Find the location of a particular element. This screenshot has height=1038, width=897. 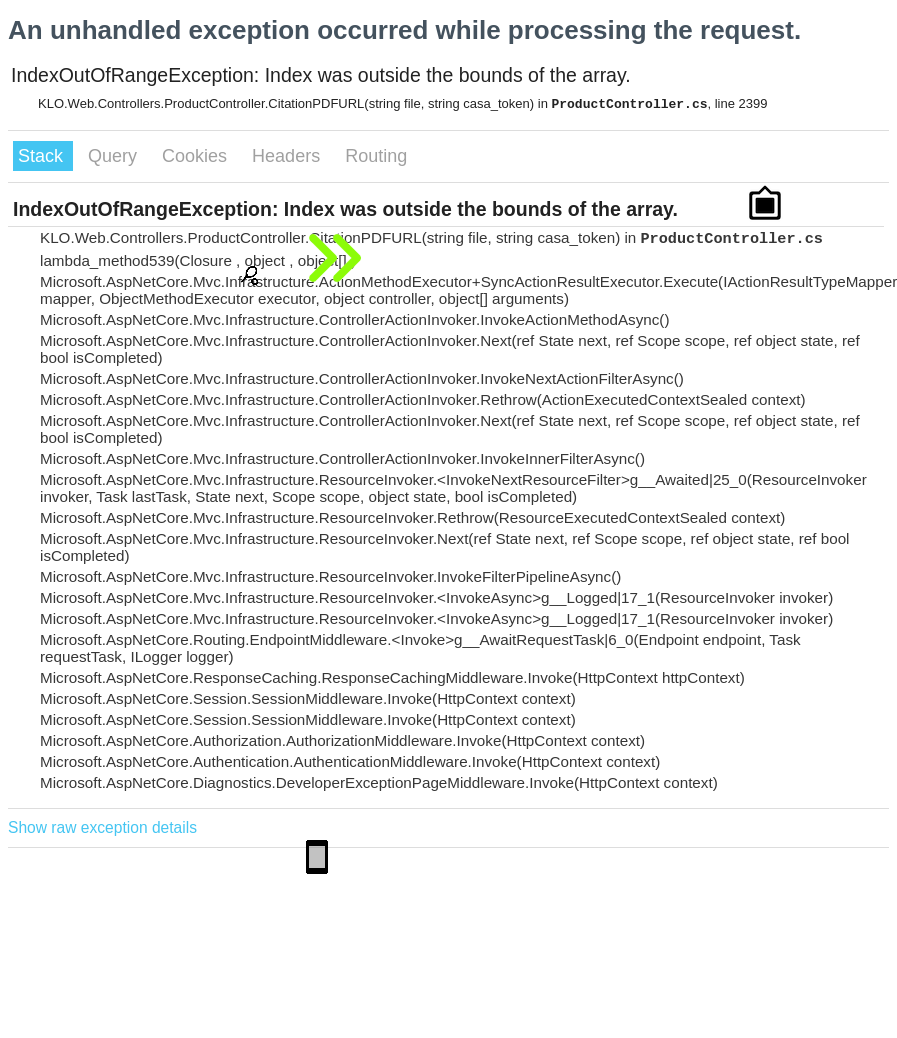

switch to mobile view is located at coordinates (317, 857).